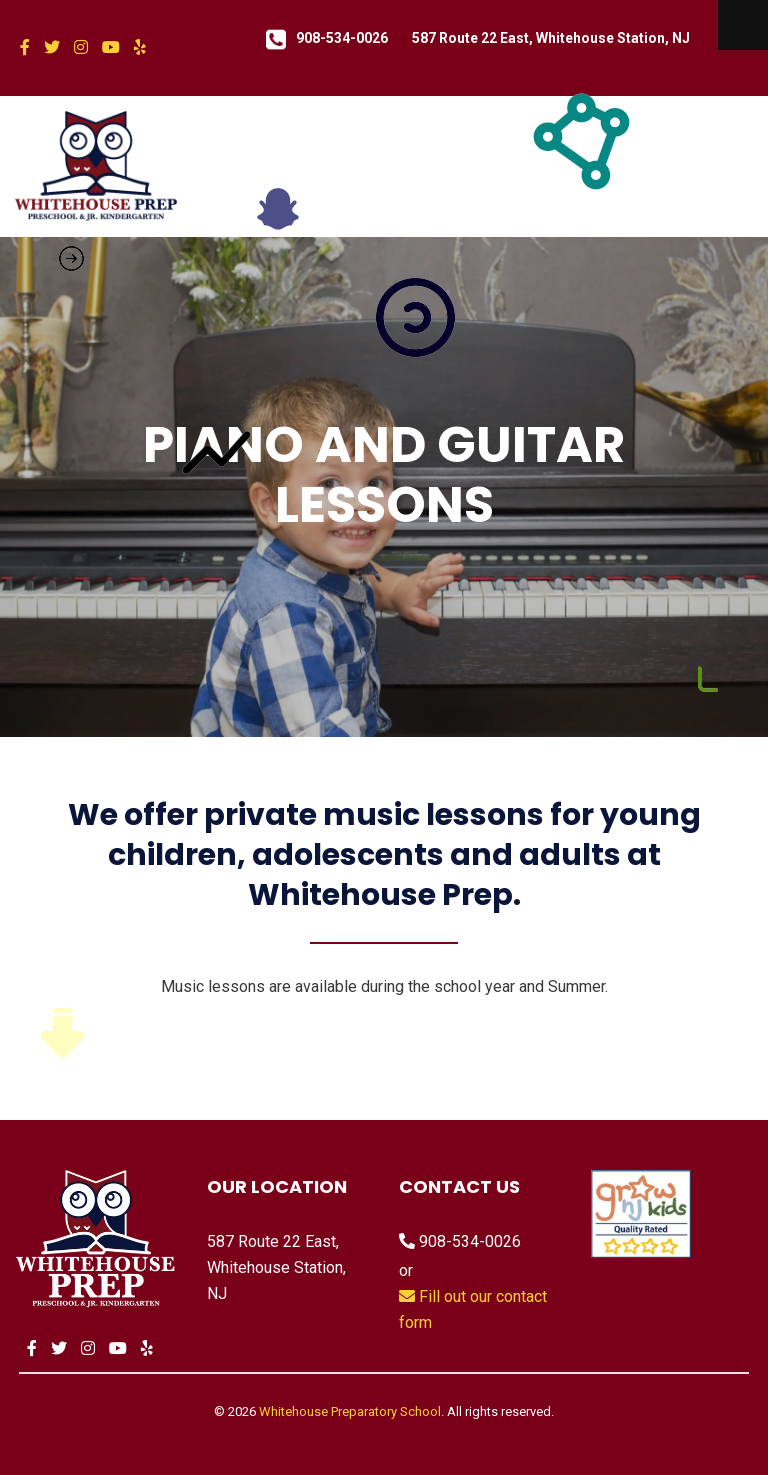 The height and width of the screenshot is (1475, 768). I want to click on indicates copyleft licensing for content or software, so click(415, 317).